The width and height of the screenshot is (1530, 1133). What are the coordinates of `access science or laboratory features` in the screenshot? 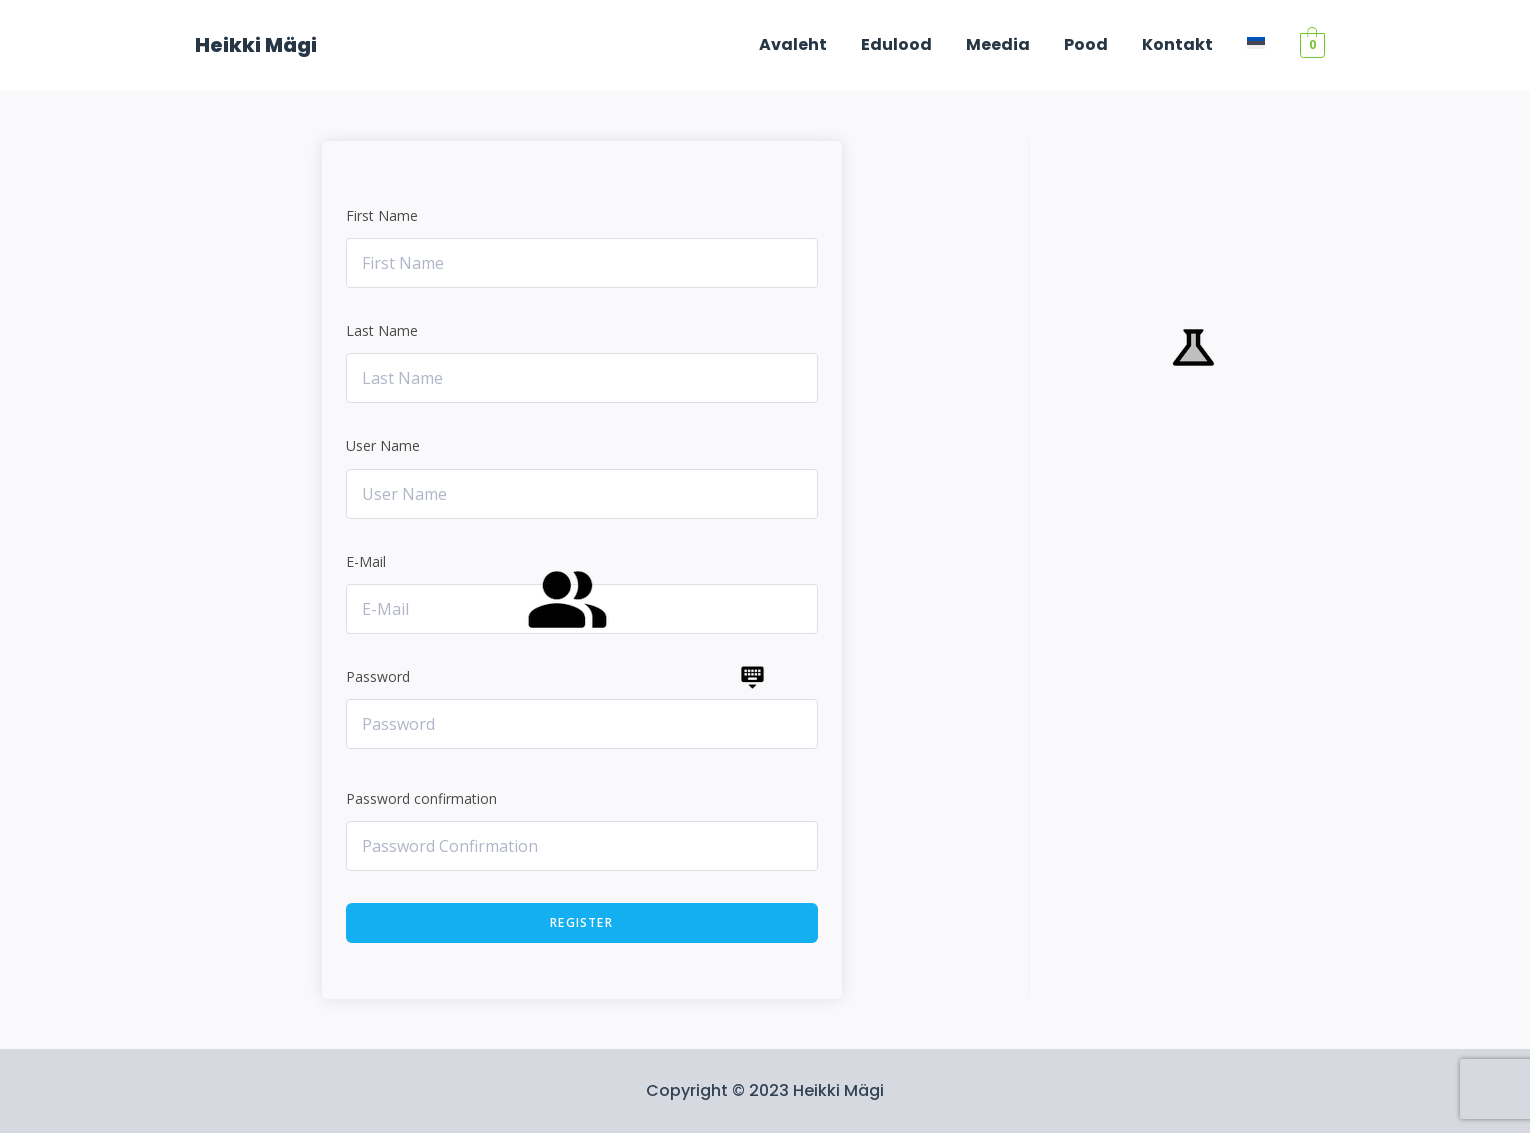 It's located at (1193, 347).